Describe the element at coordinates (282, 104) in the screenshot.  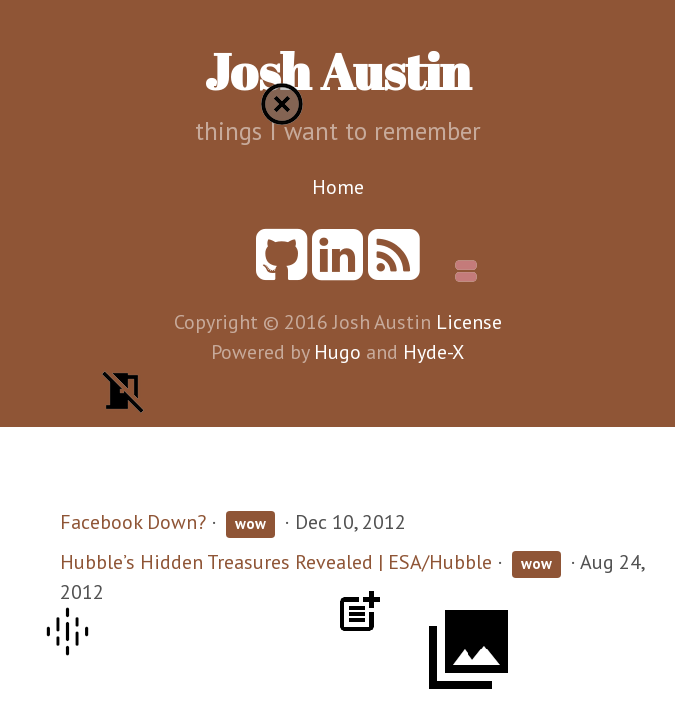
I see `close or dismiss a dialog` at that location.